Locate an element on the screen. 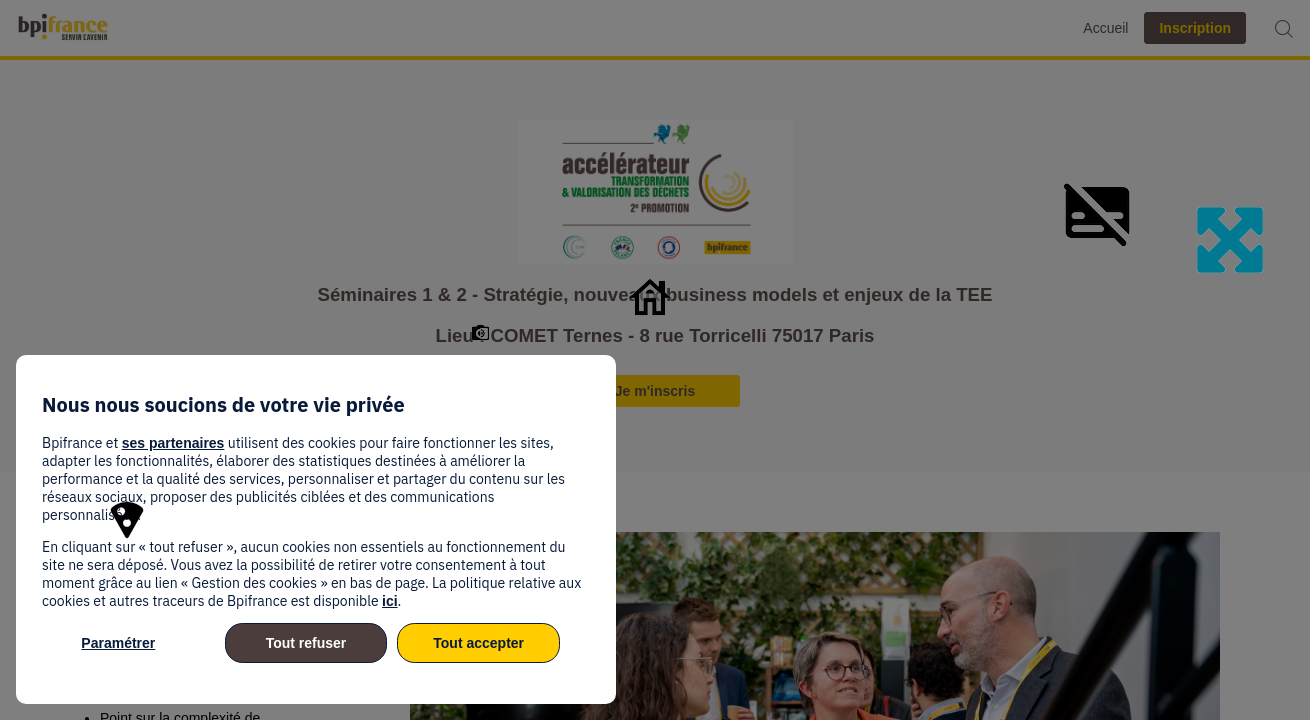 This screenshot has height=720, width=1310. apply black and white filter to photos is located at coordinates (480, 332).